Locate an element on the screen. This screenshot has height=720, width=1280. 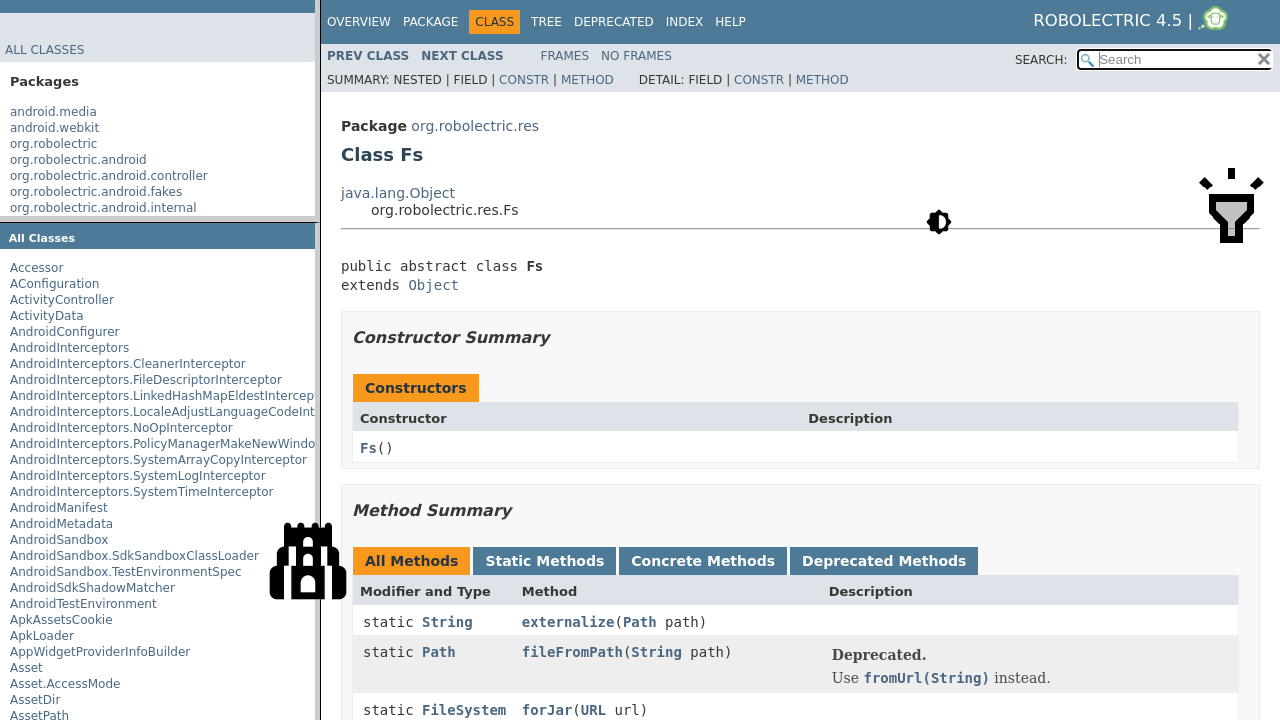
highlight selected text is located at coordinates (1231, 205).